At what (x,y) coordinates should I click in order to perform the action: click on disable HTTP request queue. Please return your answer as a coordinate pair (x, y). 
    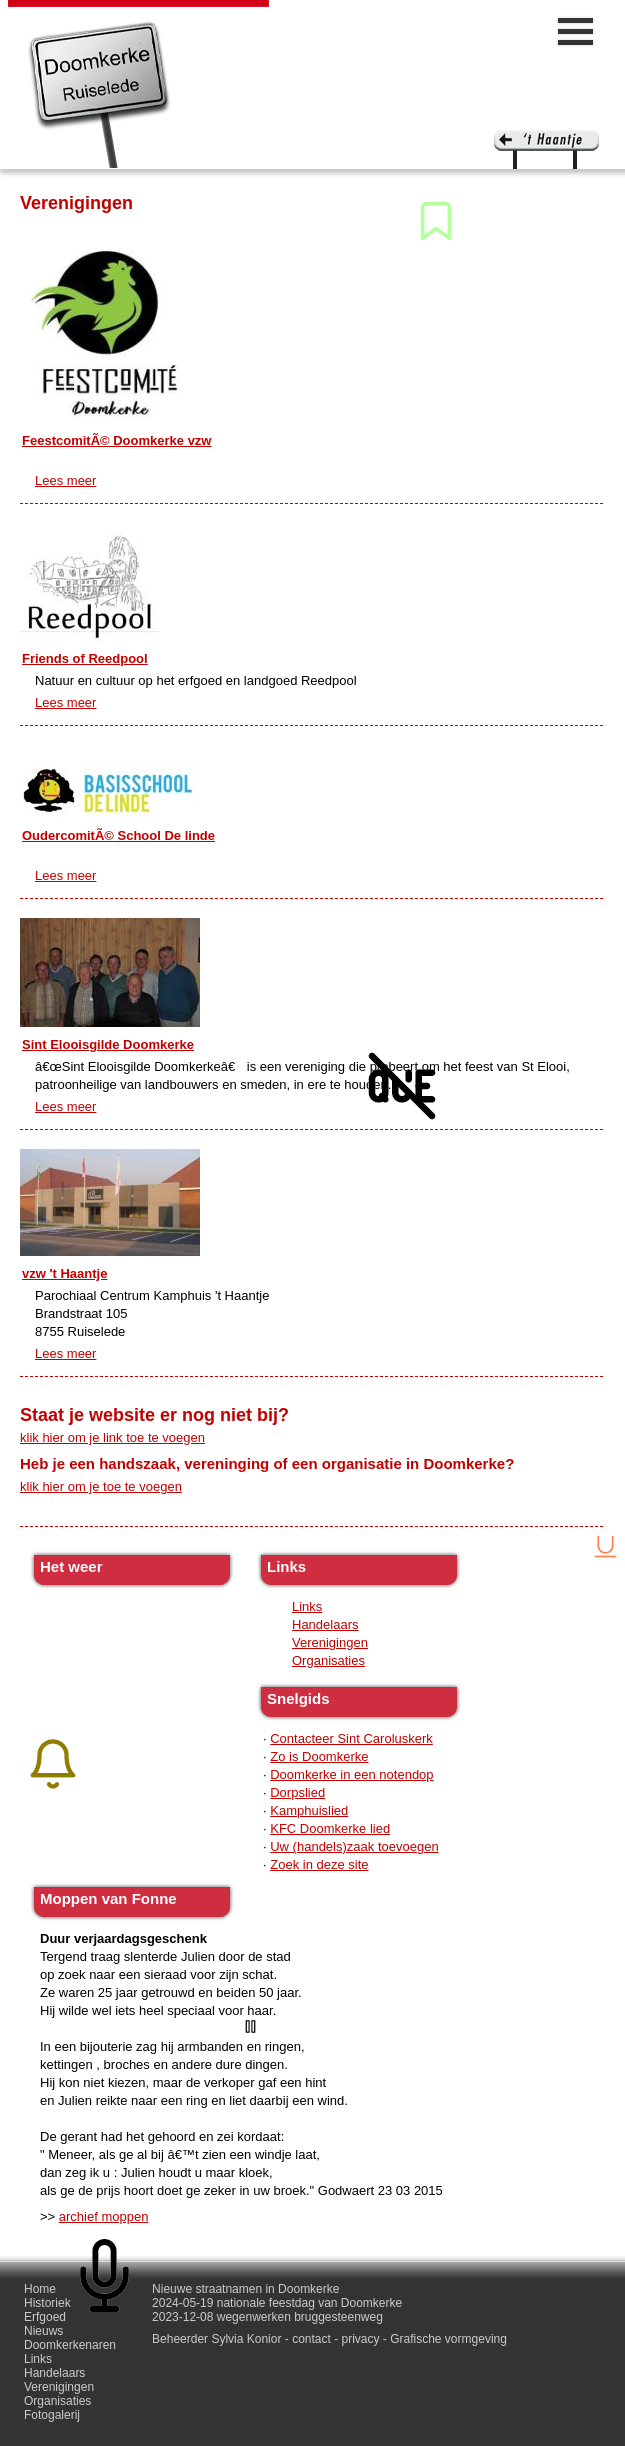
    Looking at the image, I should click on (402, 1086).